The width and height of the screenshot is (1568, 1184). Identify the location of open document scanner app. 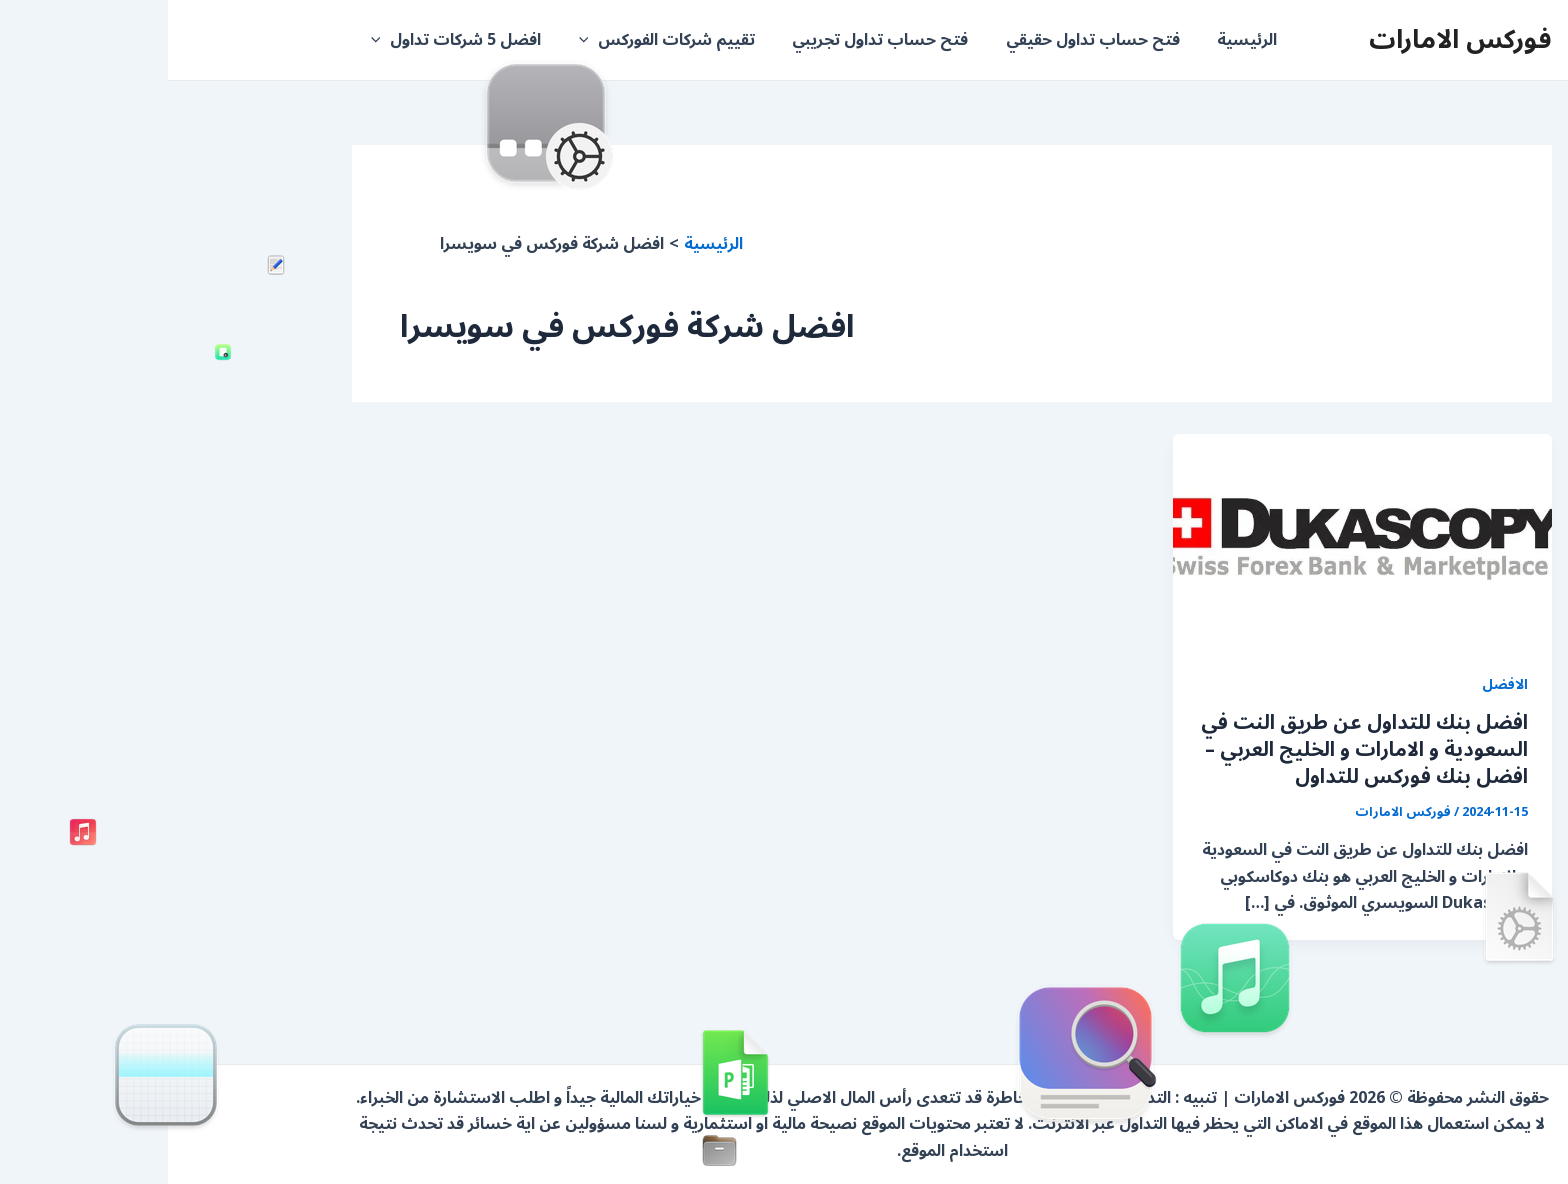
(166, 1075).